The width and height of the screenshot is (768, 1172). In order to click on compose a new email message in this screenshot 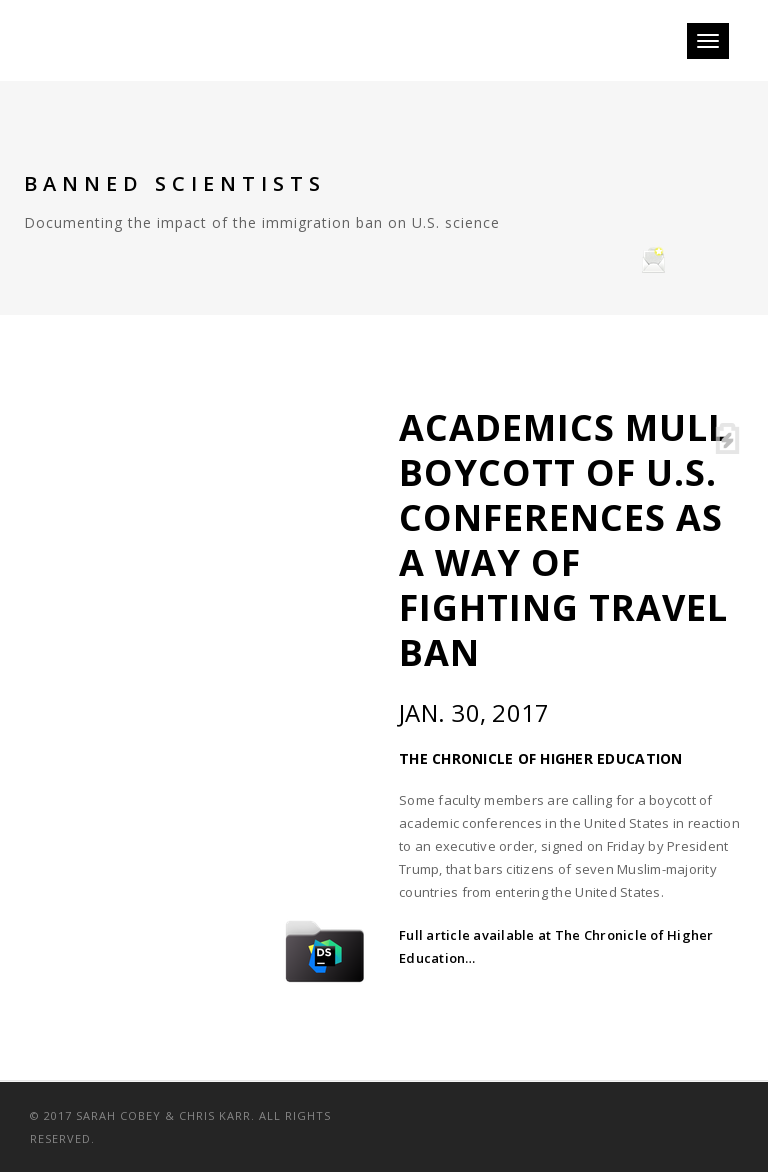, I will do `click(653, 260)`.